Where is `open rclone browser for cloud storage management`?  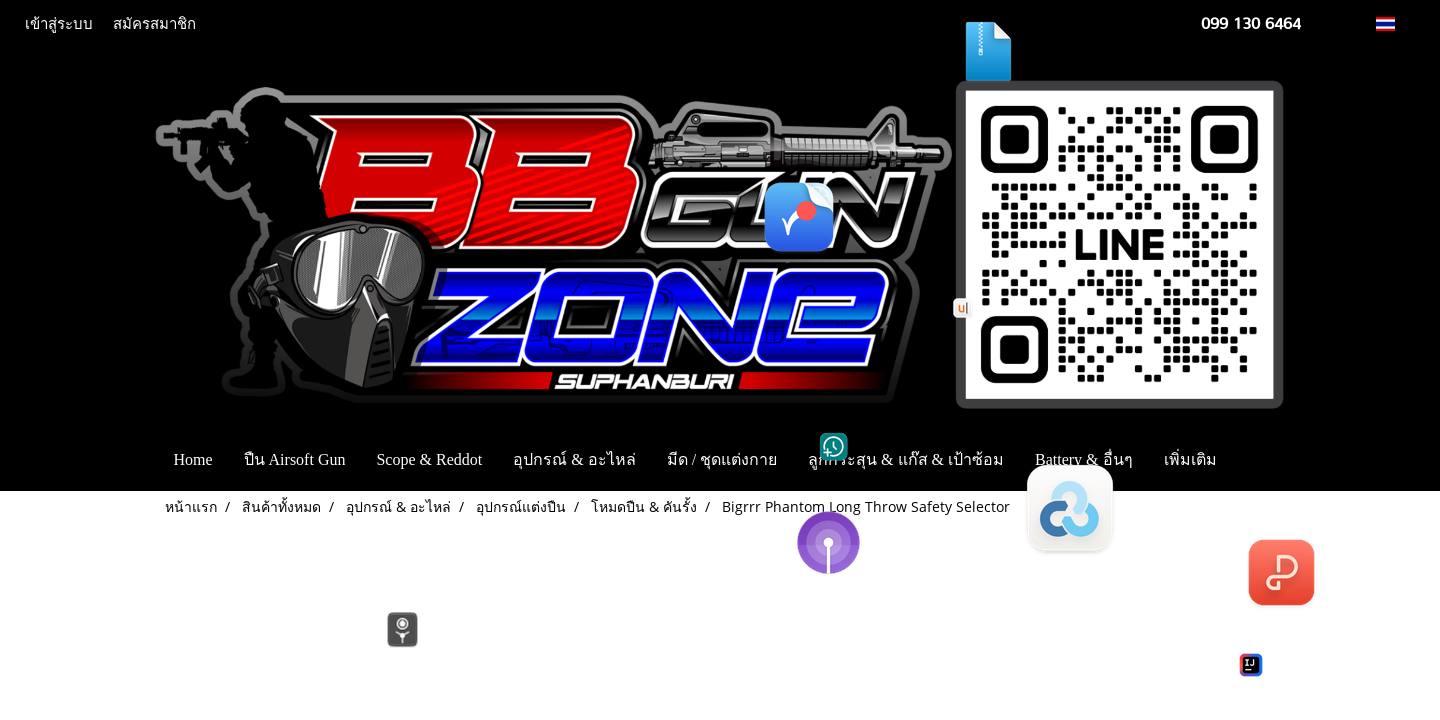 open rclone browser for cloud storage management is located at coordinates (1070, 508).